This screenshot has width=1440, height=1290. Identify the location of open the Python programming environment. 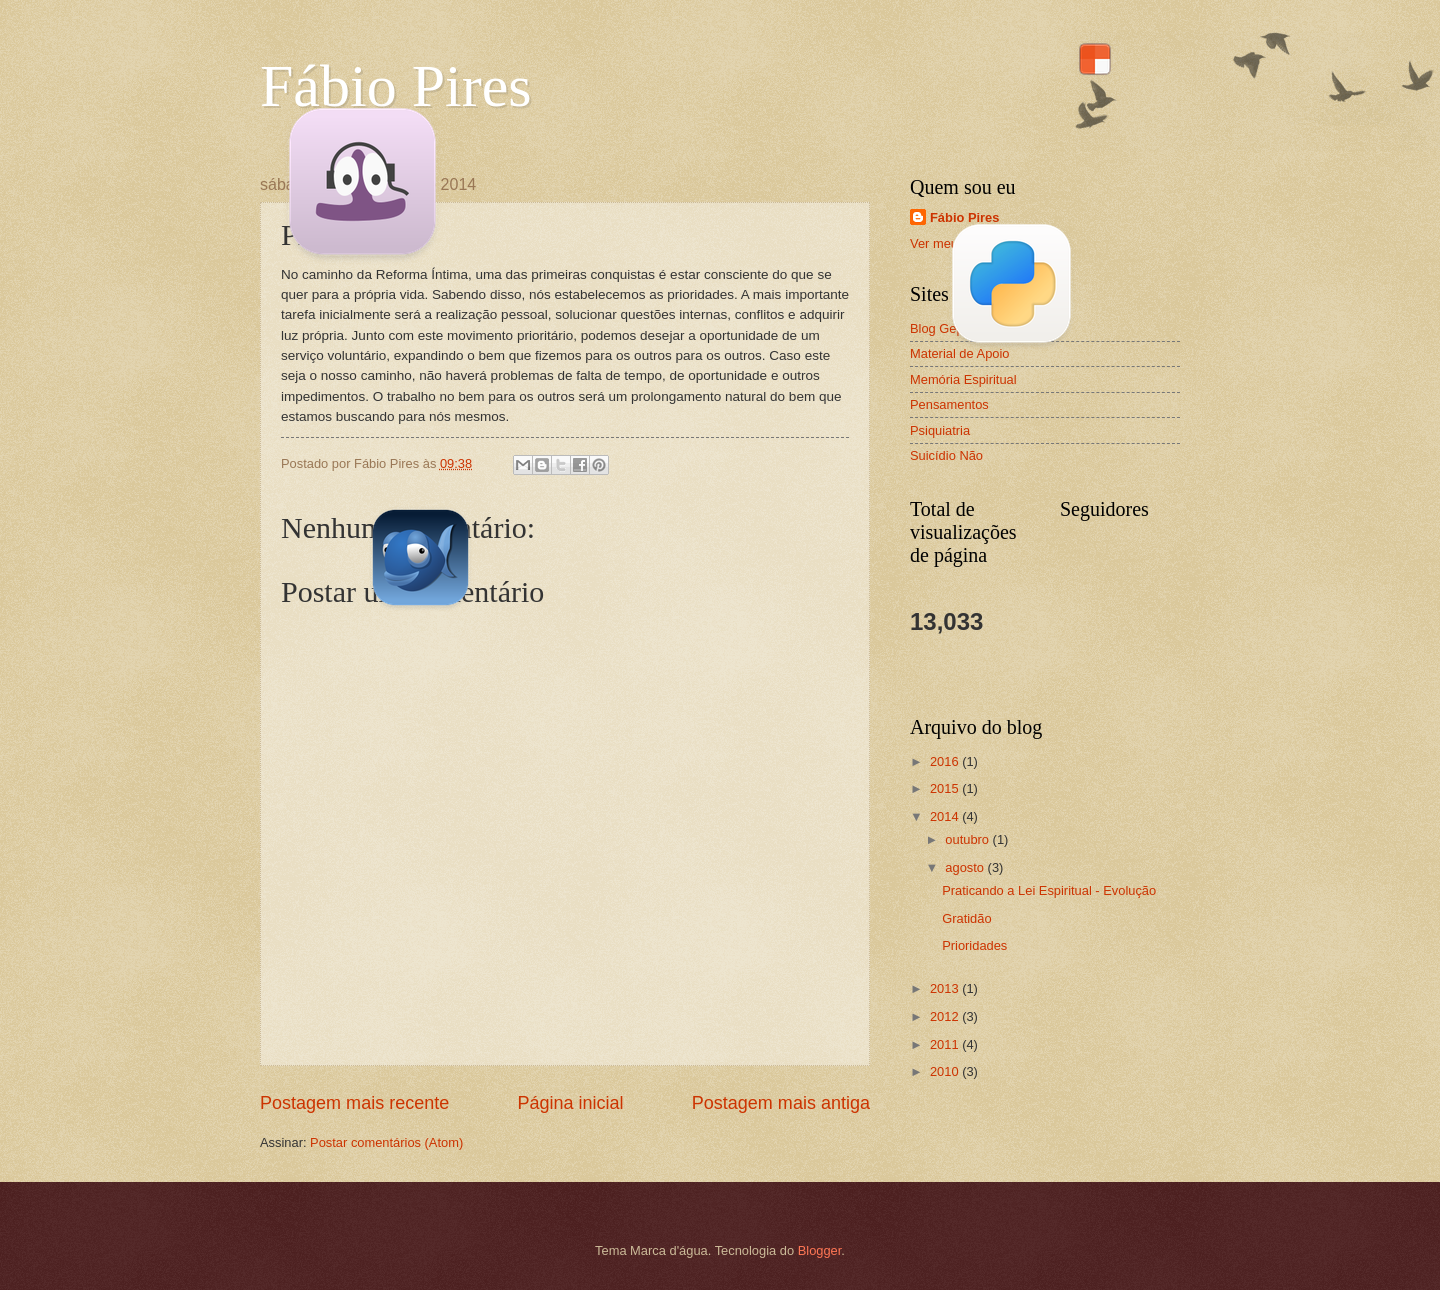
(1011, 283).